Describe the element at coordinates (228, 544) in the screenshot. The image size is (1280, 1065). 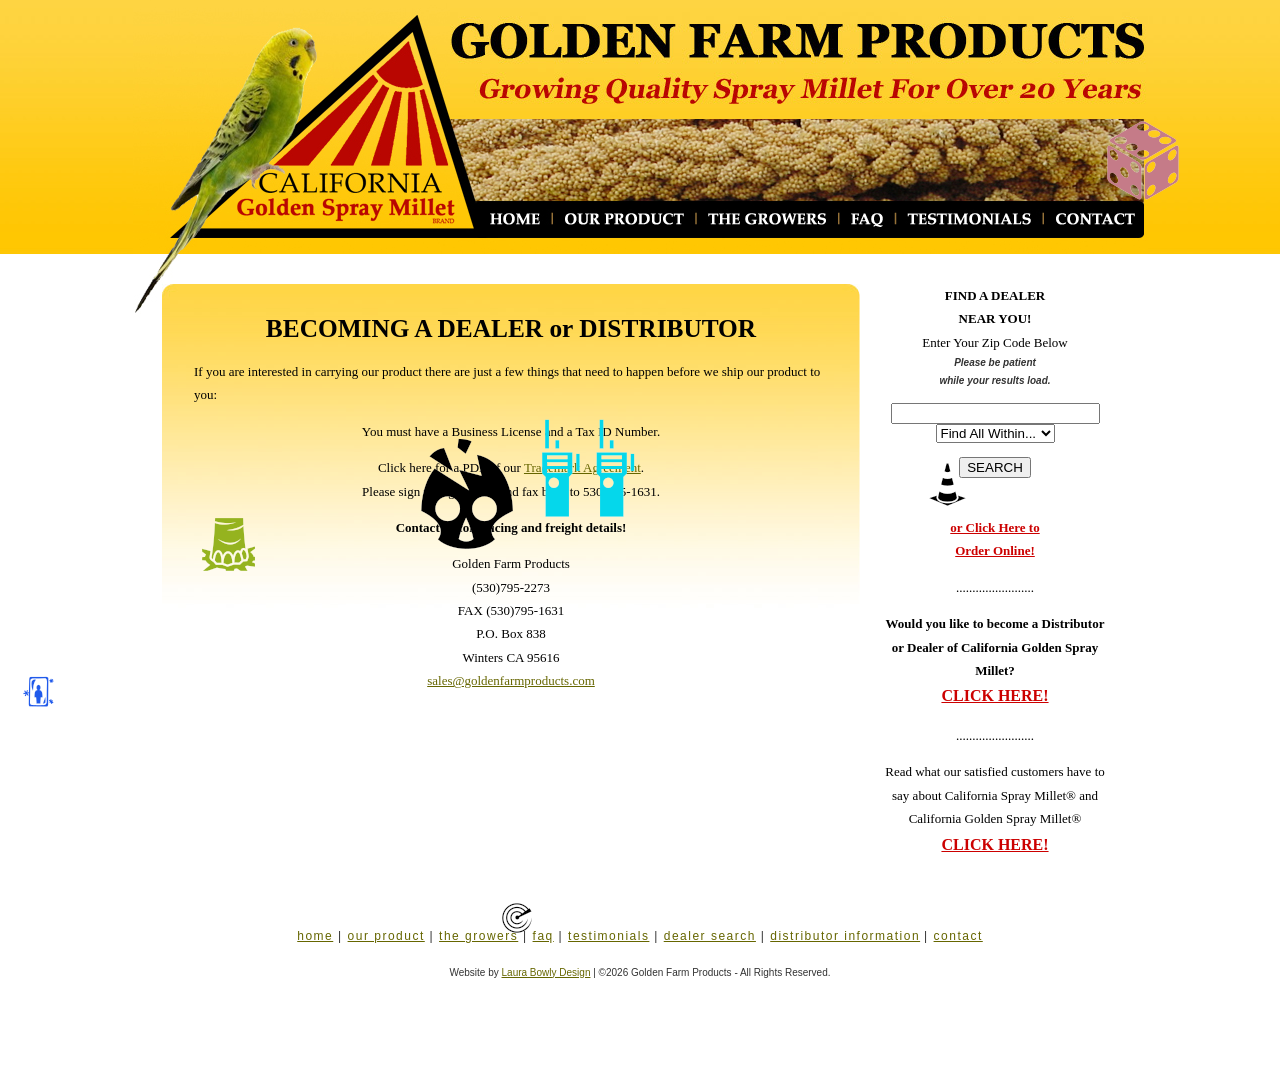
I see `perform a stomp attack` at that location.